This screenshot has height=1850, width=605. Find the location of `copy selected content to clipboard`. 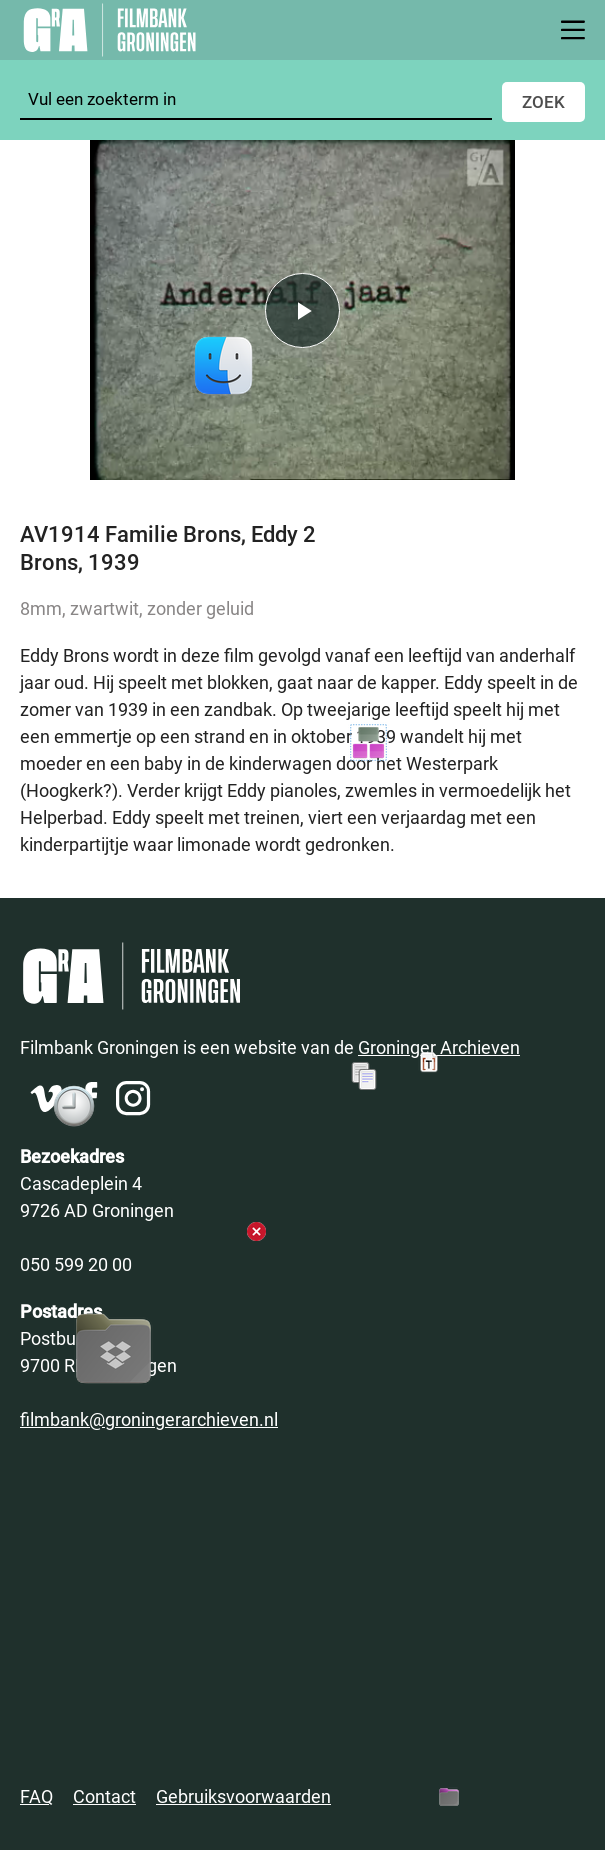

copy selected content to clipboard is located at coordinates (364, 1076).